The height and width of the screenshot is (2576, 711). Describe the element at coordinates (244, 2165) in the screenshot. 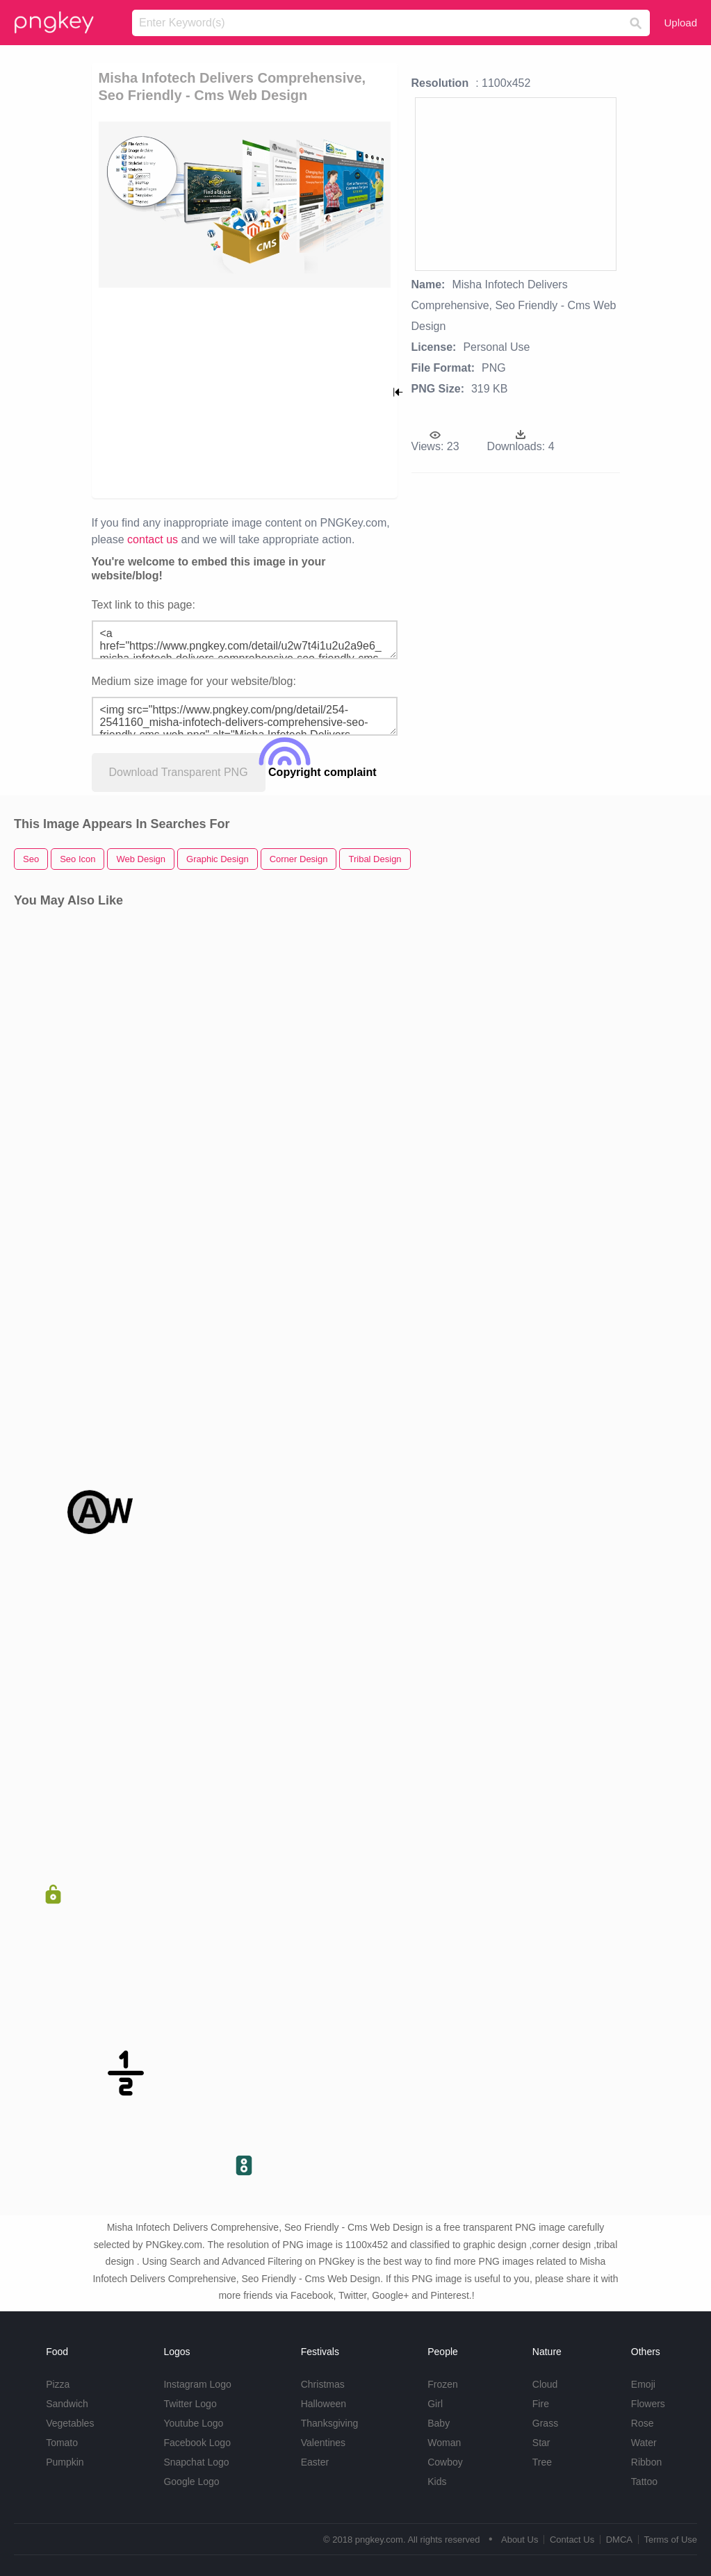

I see `adjust speaker or audio output settings` at that location.